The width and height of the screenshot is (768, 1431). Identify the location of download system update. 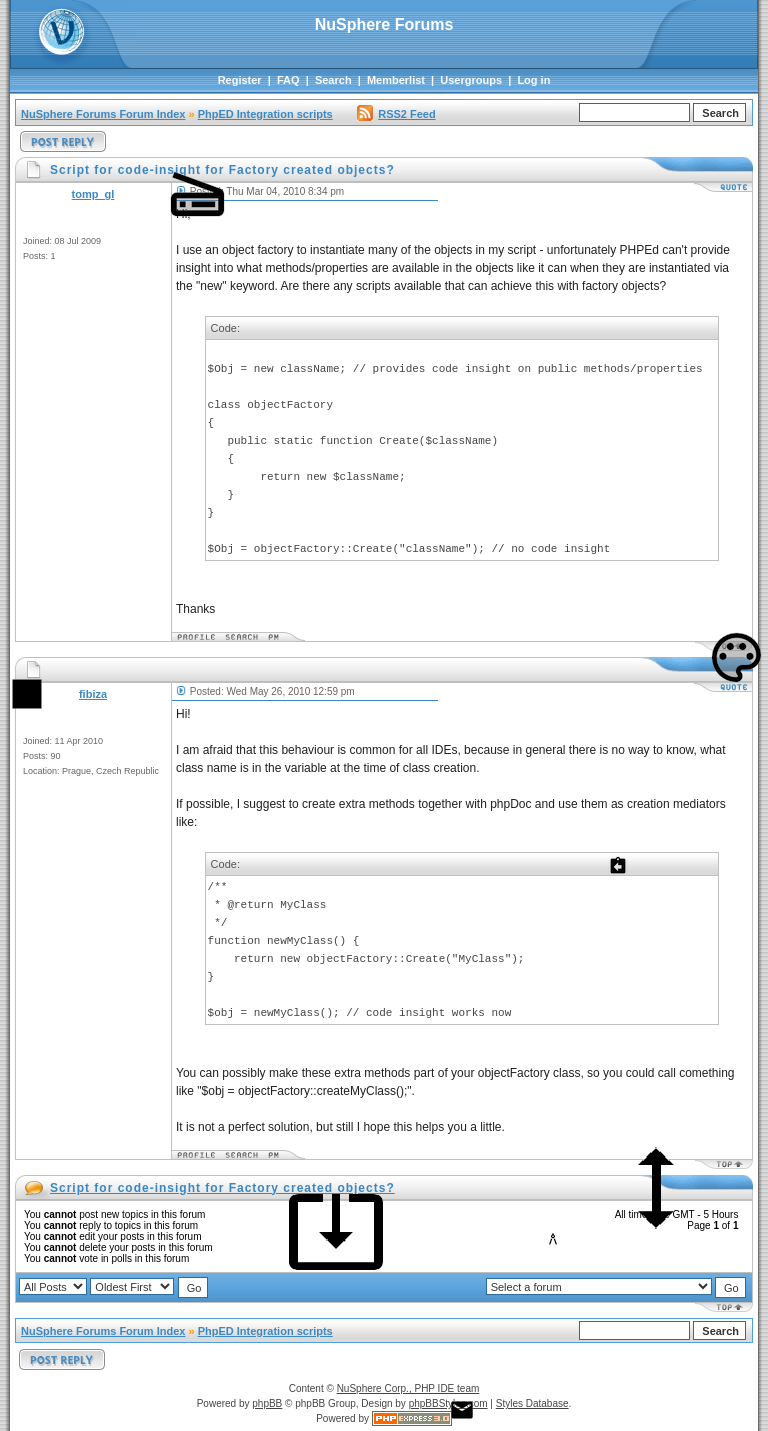
(336, 1232).